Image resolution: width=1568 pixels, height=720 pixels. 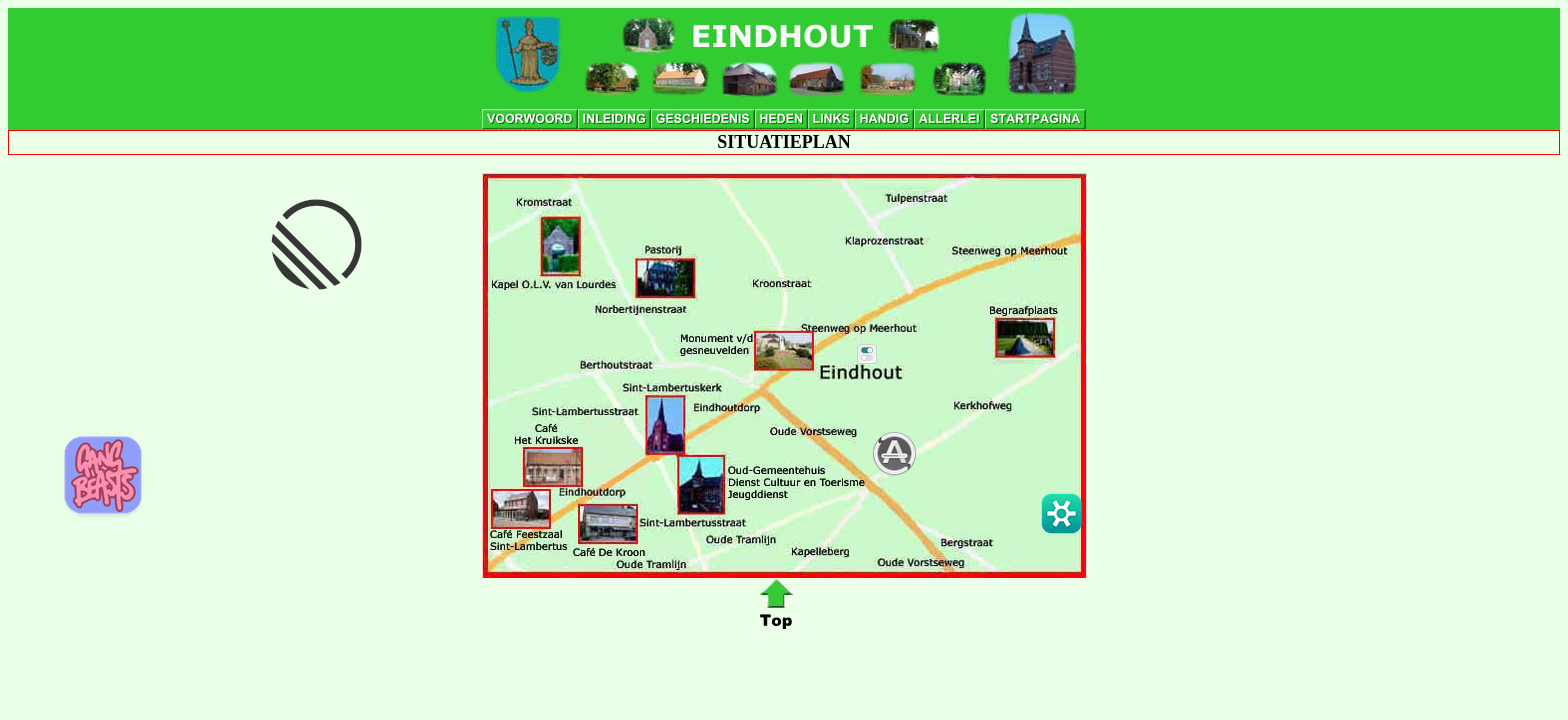 What do you see at coordinates (1061, 513) in the screenshot?
I see `open solaar app for managing logitech wireless devices` at bounding box center [1061, 513].